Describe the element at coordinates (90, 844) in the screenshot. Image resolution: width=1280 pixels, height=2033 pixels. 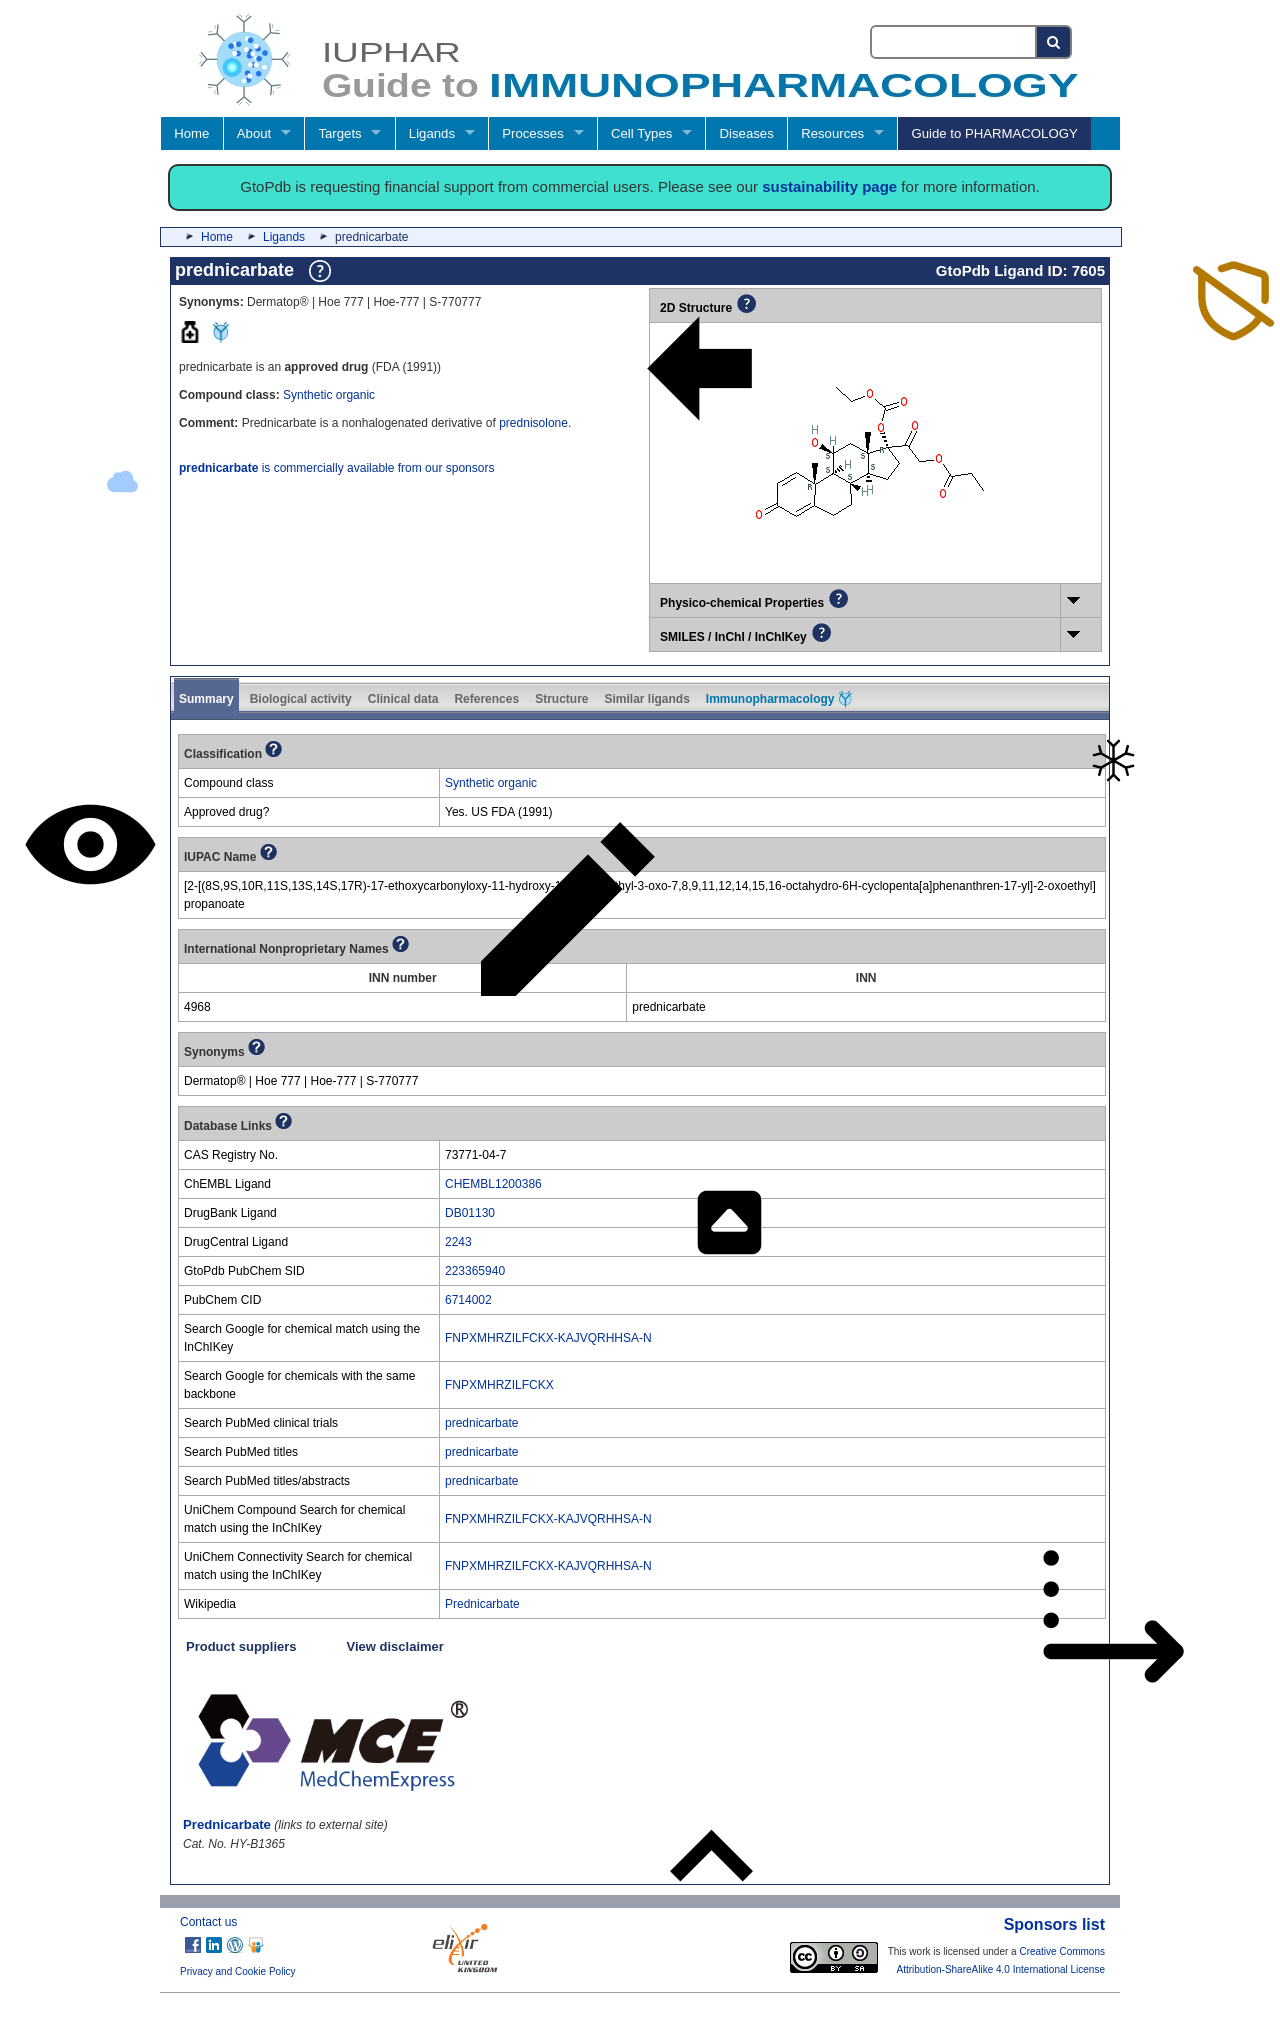
I see `show hidden content` at that location.